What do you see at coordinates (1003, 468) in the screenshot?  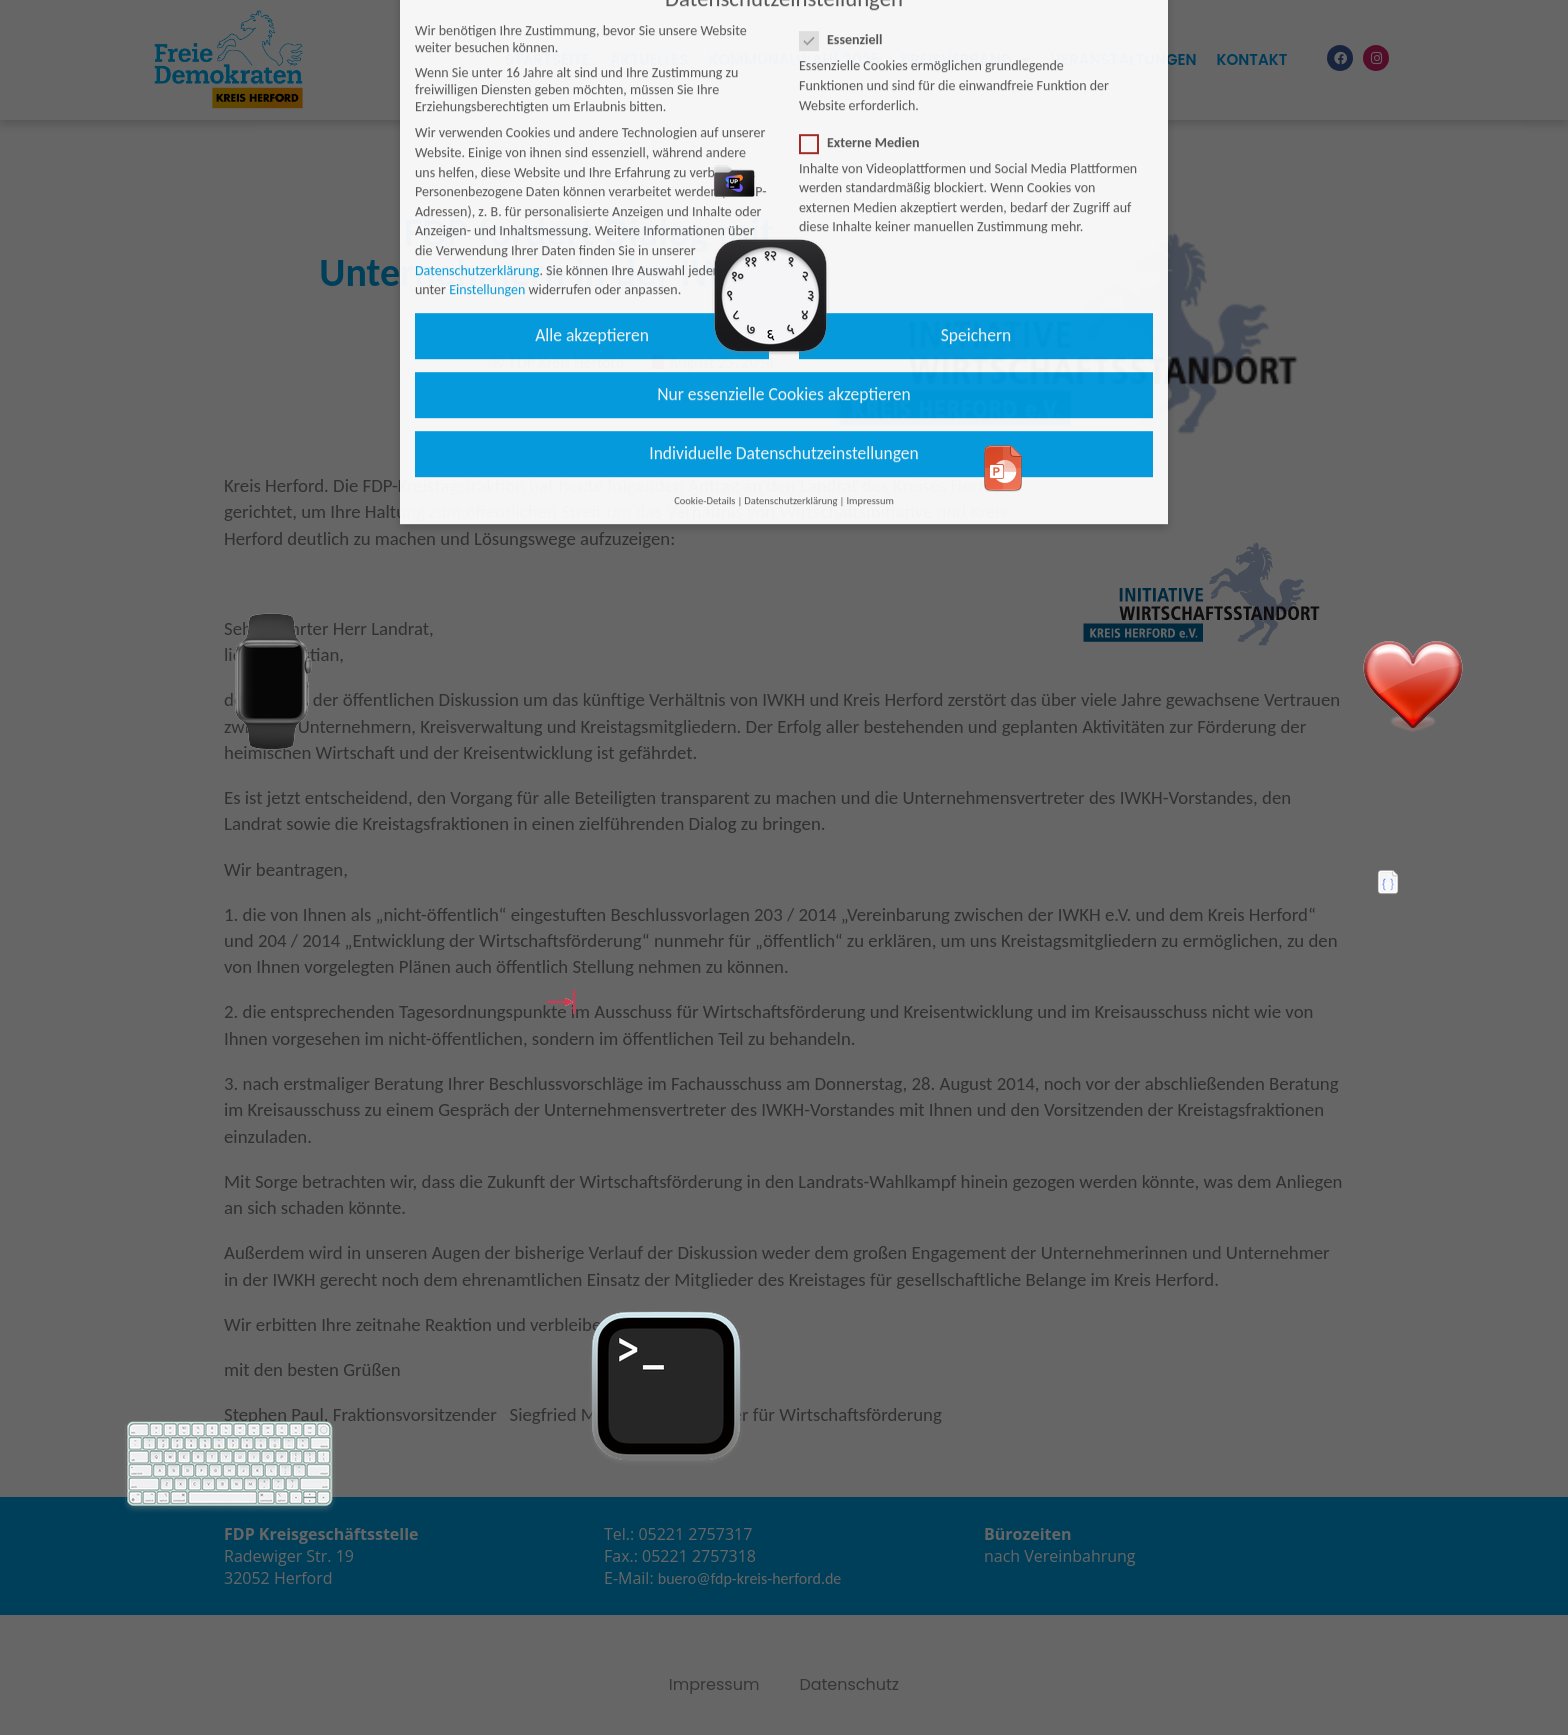 I see `a microsoft powerpoint file` at bounding box center [1003, 468].